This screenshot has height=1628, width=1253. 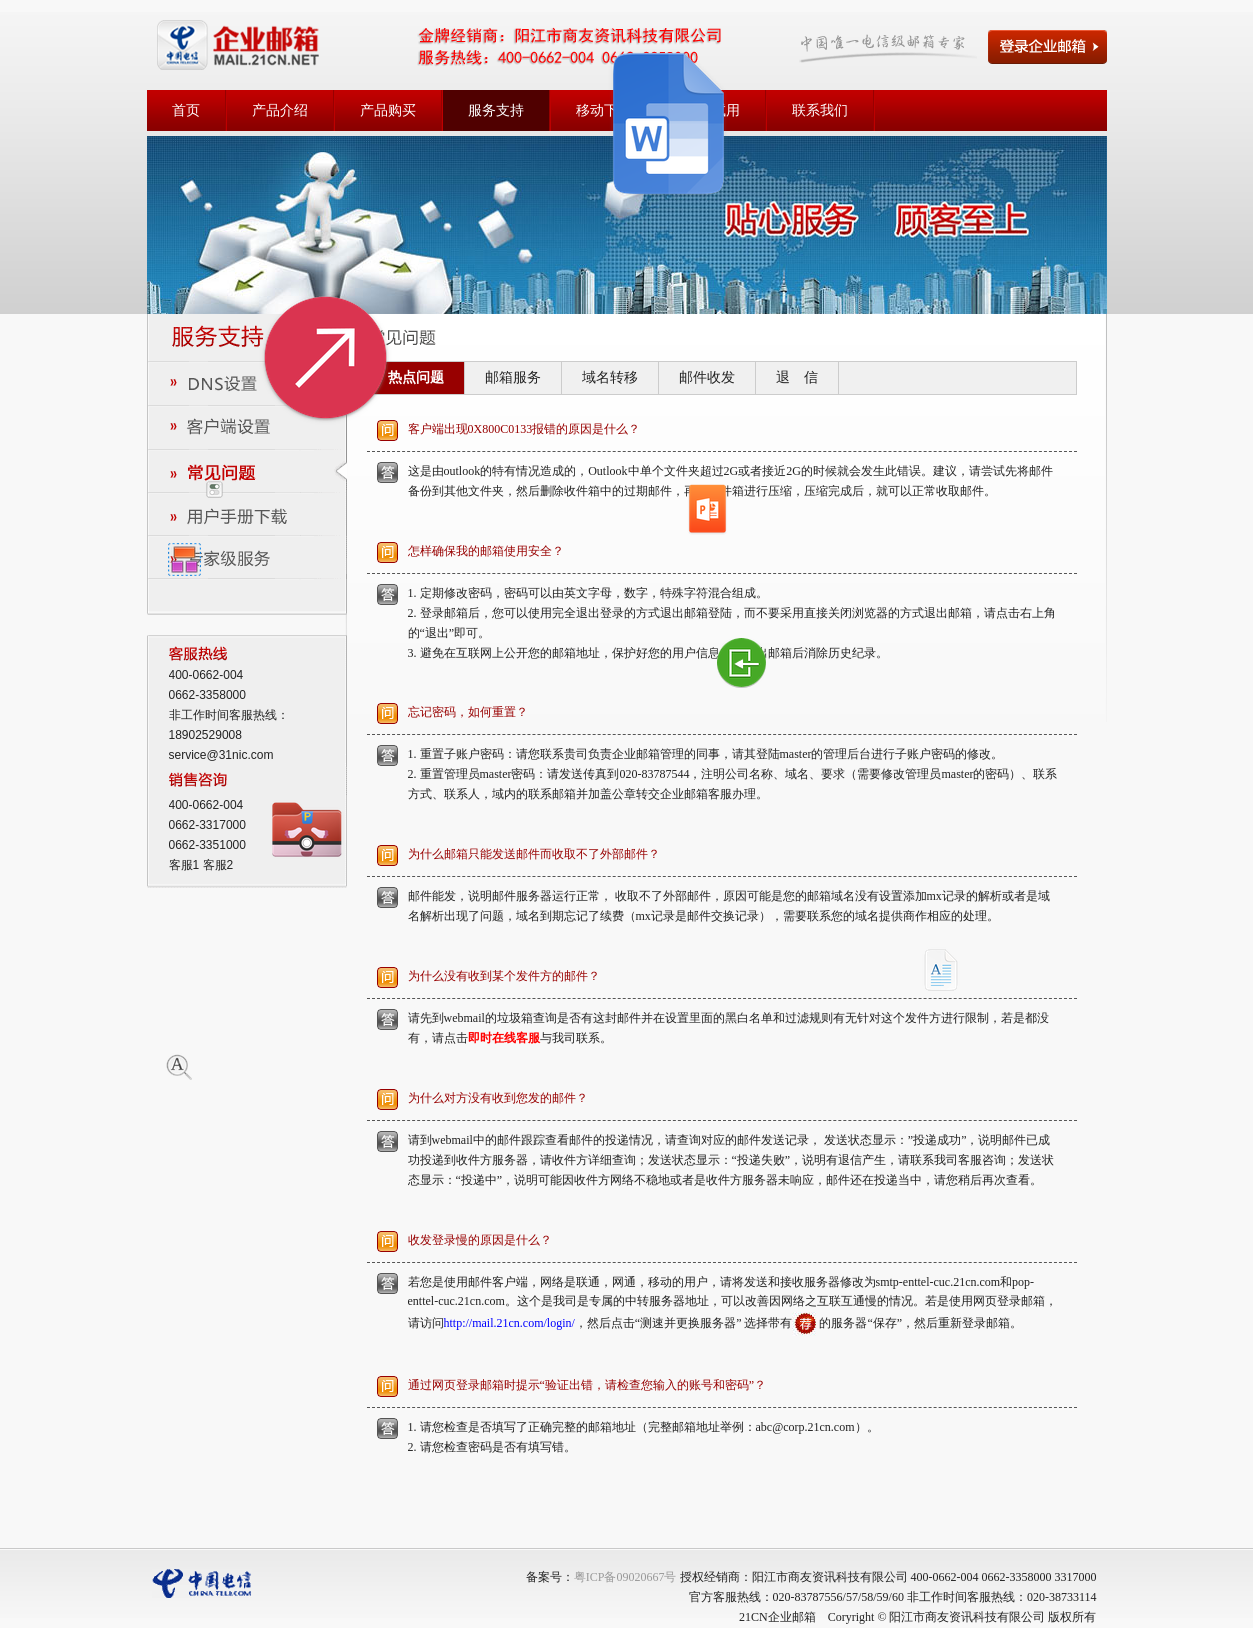 What do you see at coordinates (707, 509) in the screenshot?
I see `presentation template file type indicator` at bounding box center [707, 509].